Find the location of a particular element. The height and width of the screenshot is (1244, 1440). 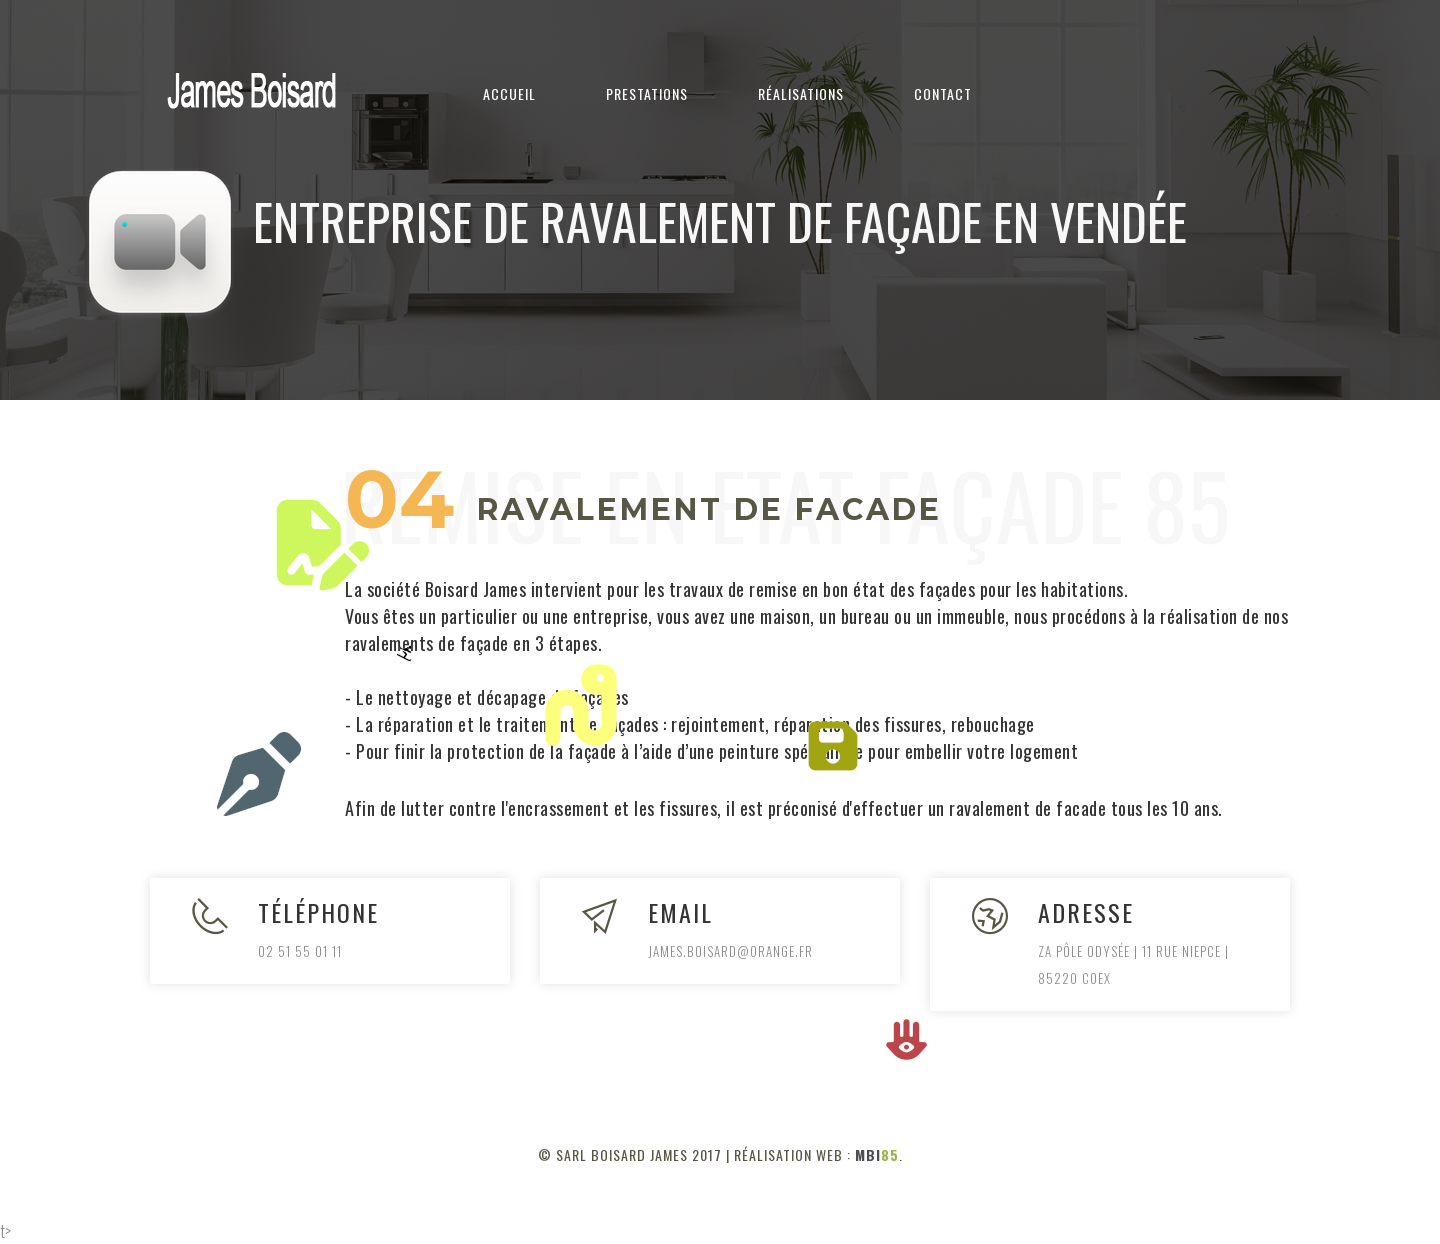

open camera or start video recording is located at coordinates (160, 242).